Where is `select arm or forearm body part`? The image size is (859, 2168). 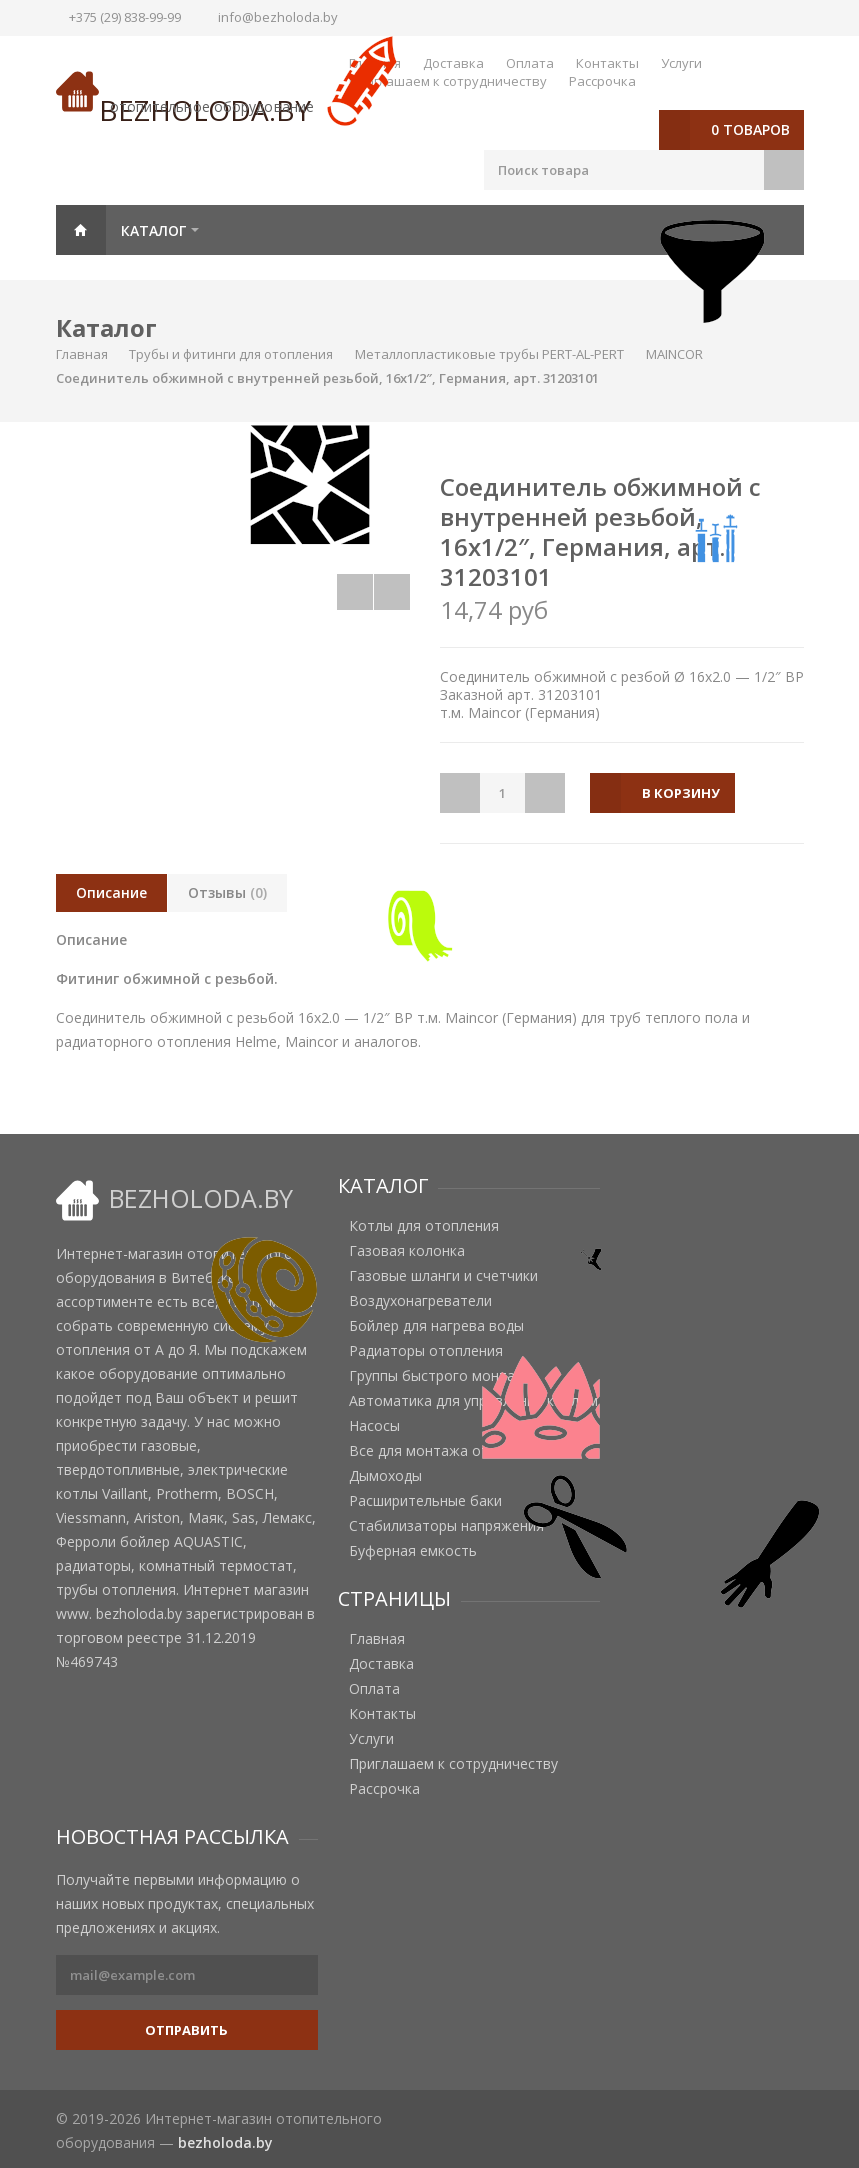 select arm or forearm body part is located at coordinates (770, 1554).